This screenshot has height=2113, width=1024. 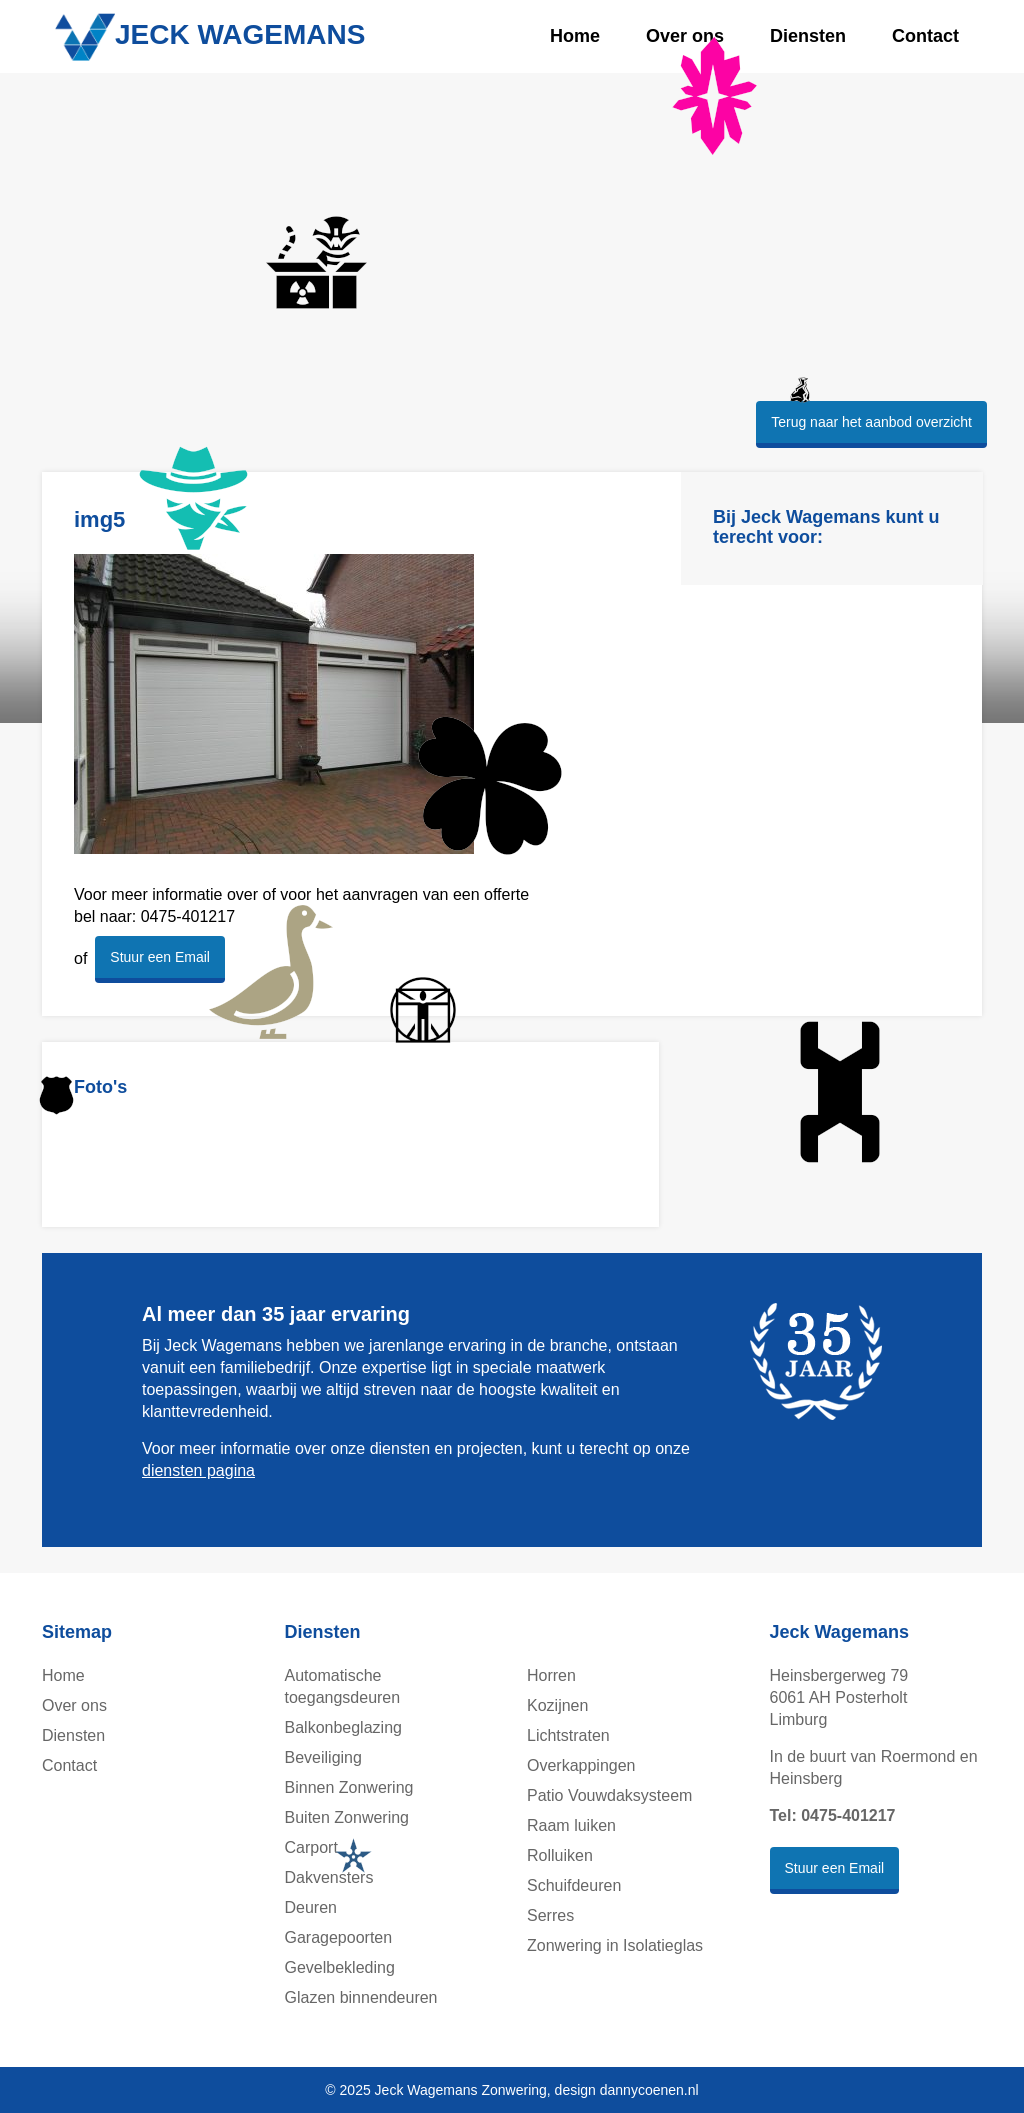 What do you see at coordinates (316, 258) in the screenshot?
I see `indicates a failed or negative quantum experiment outcome` at bounding box center [316, 258].